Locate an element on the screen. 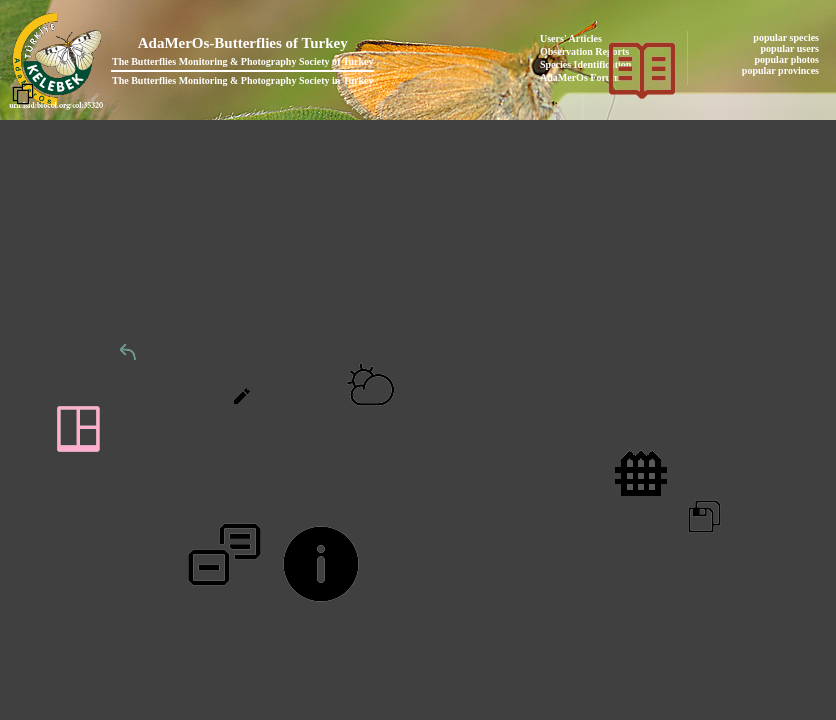  view more information or details is located at coordinates (321, 564).